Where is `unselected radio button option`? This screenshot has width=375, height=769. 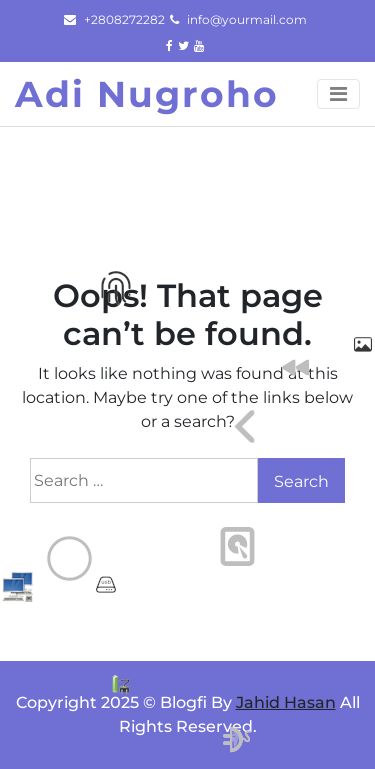
unselected radio button option is located at coordinates (69, 558).